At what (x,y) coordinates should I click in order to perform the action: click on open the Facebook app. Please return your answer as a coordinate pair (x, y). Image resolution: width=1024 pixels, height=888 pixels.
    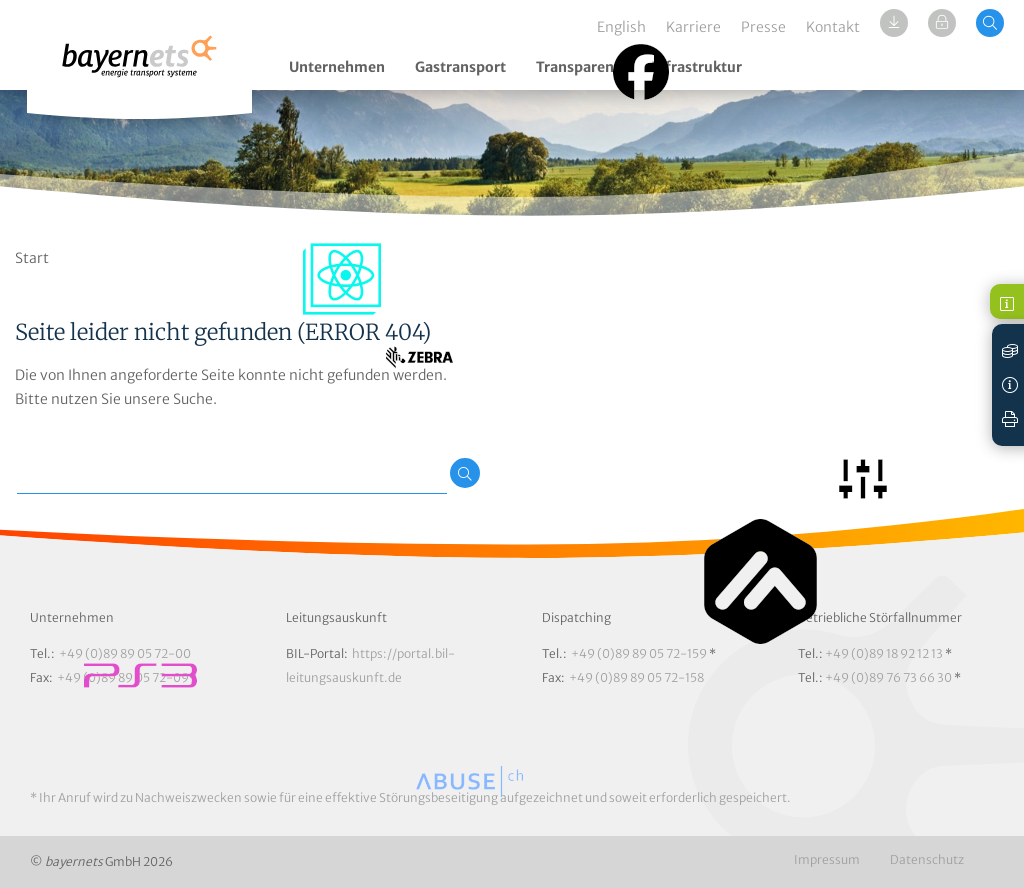
    Looking at the image, I should click on (641, 72).